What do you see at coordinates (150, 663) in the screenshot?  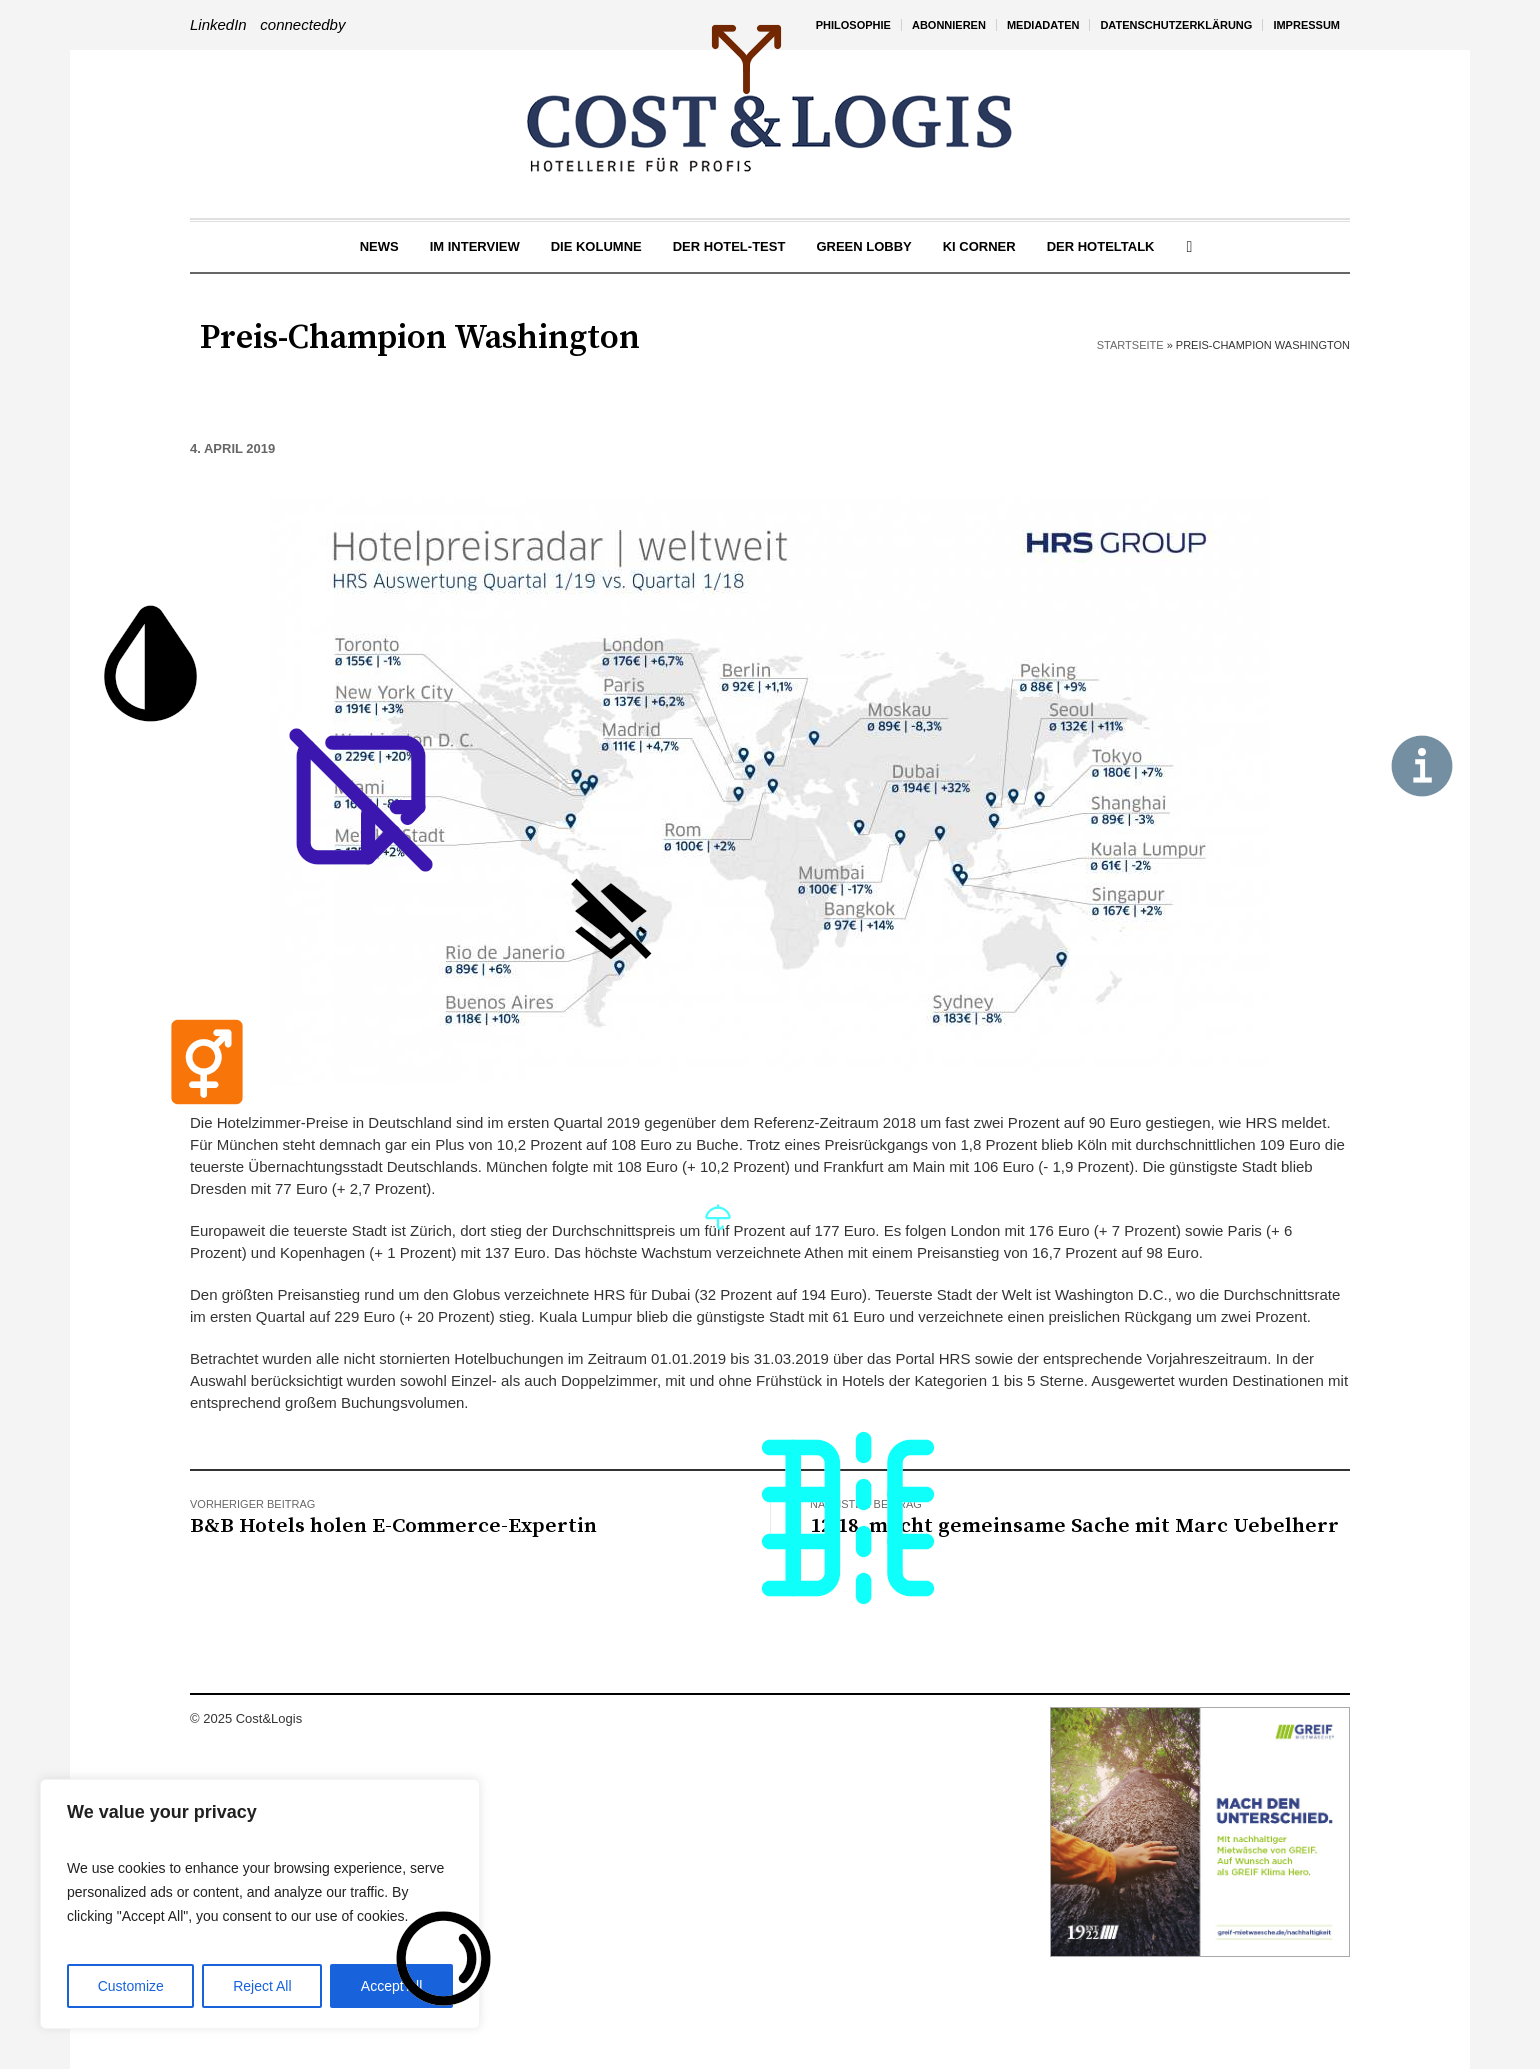 I see `adjust opacity or transparency level` at bounding box center [150, 663].